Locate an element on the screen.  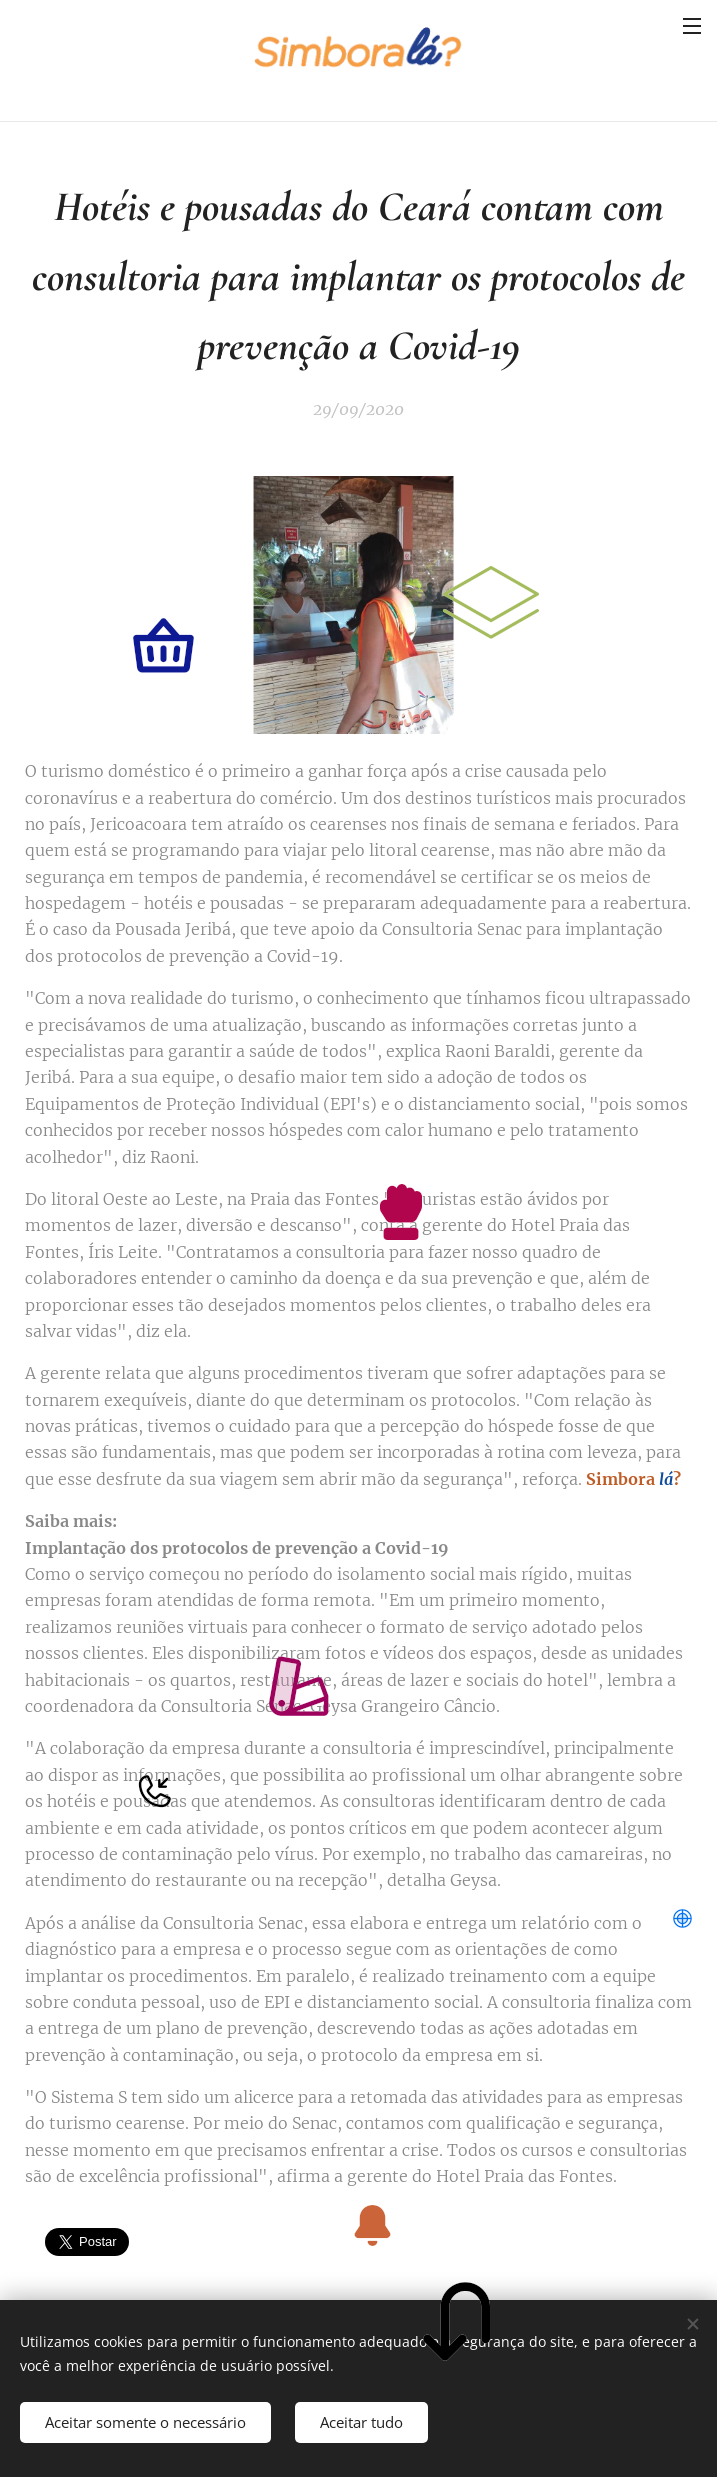
undo or reverse last action is located at coordinates (459, 2321).